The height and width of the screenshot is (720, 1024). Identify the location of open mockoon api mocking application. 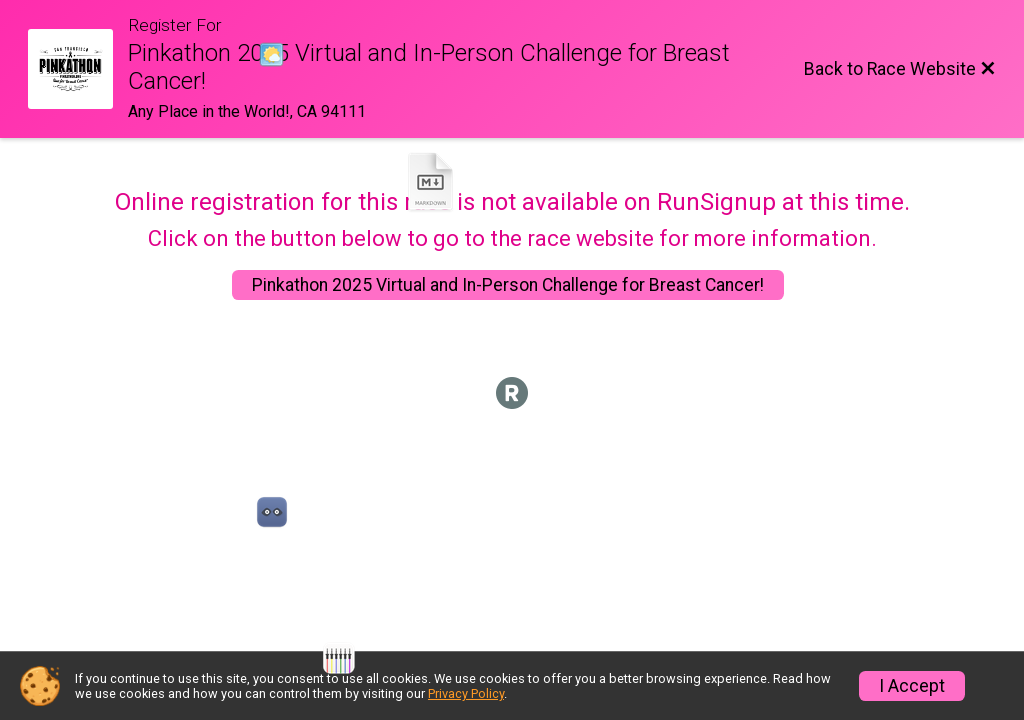
(272, 512).